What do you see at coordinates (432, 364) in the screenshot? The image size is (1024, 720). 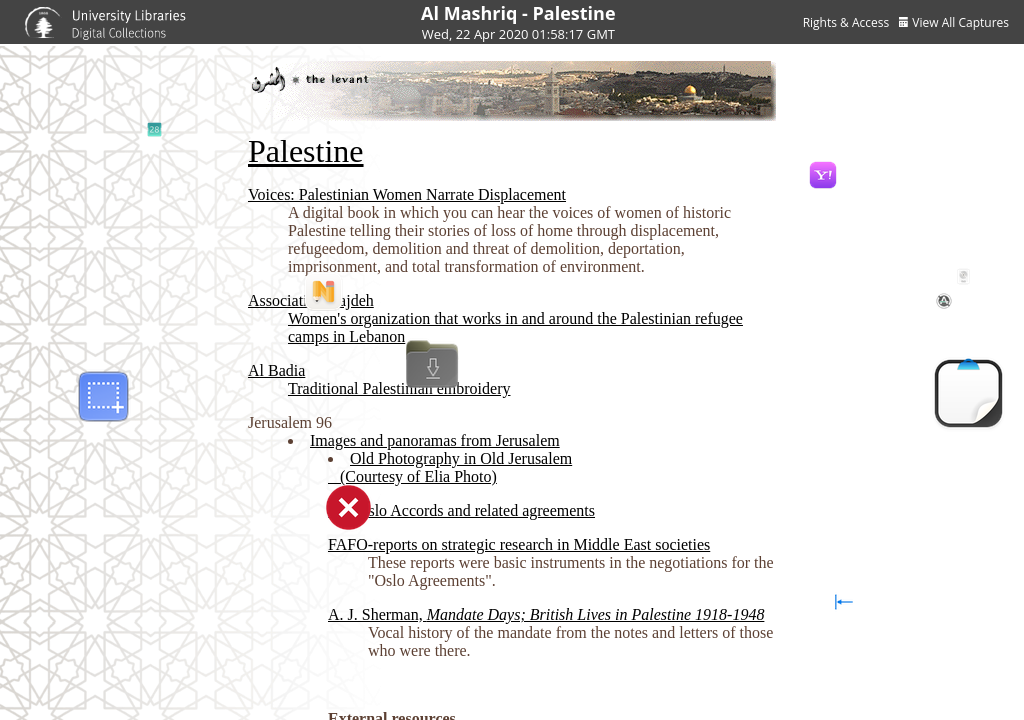 I see `open downloads folder` at bounding box center [432, 364].